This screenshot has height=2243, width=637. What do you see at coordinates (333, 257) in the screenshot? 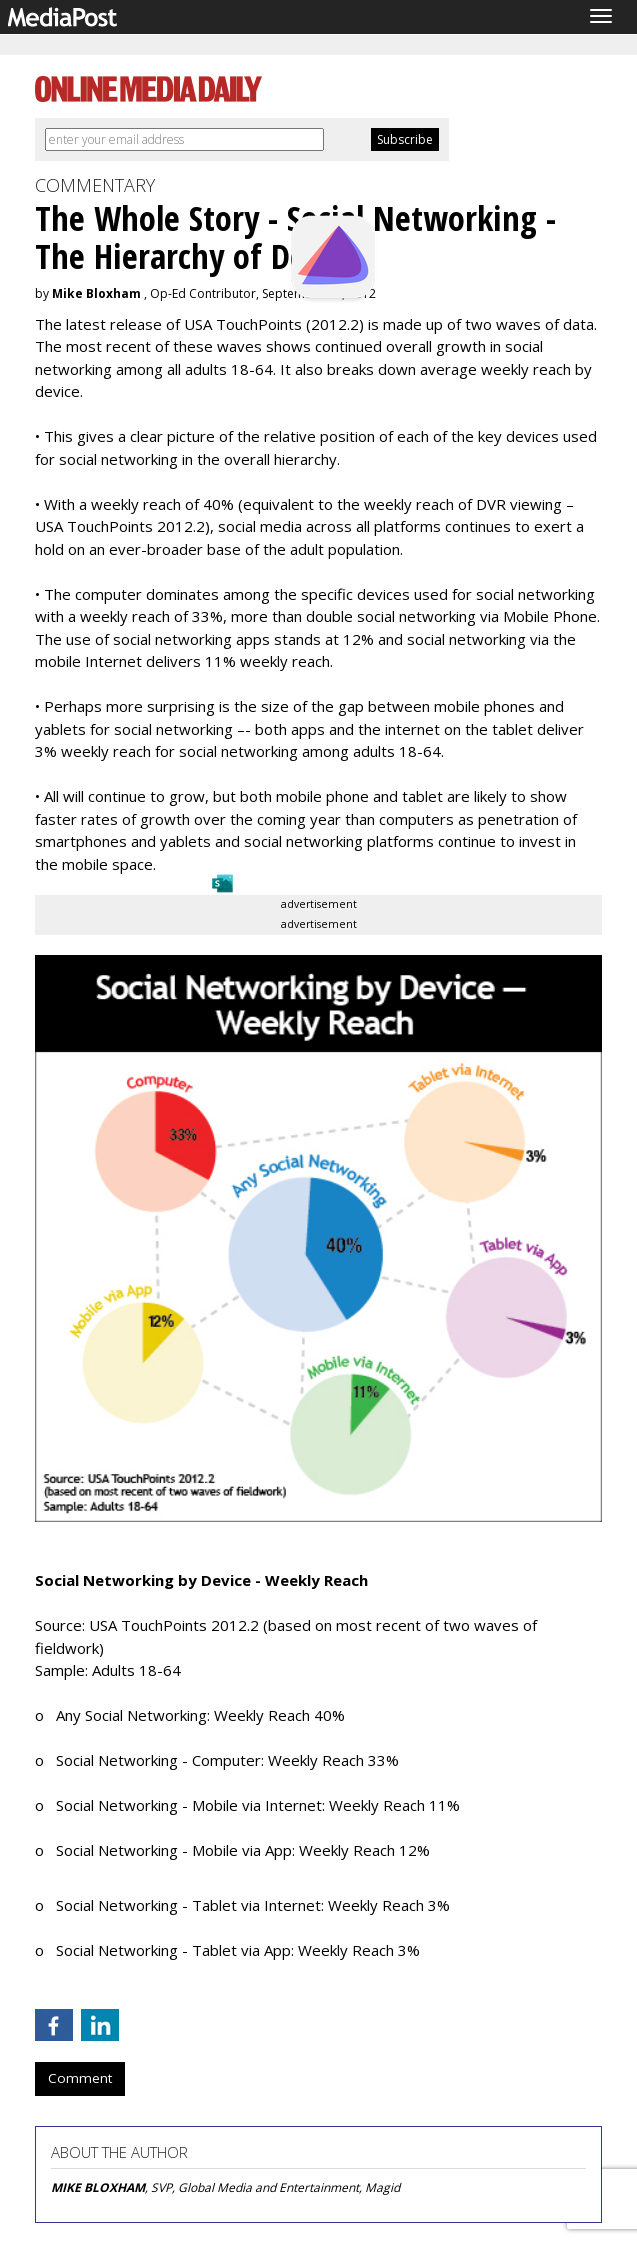
I see `launch endeavouros linux application` at bounding box center [333, 257].